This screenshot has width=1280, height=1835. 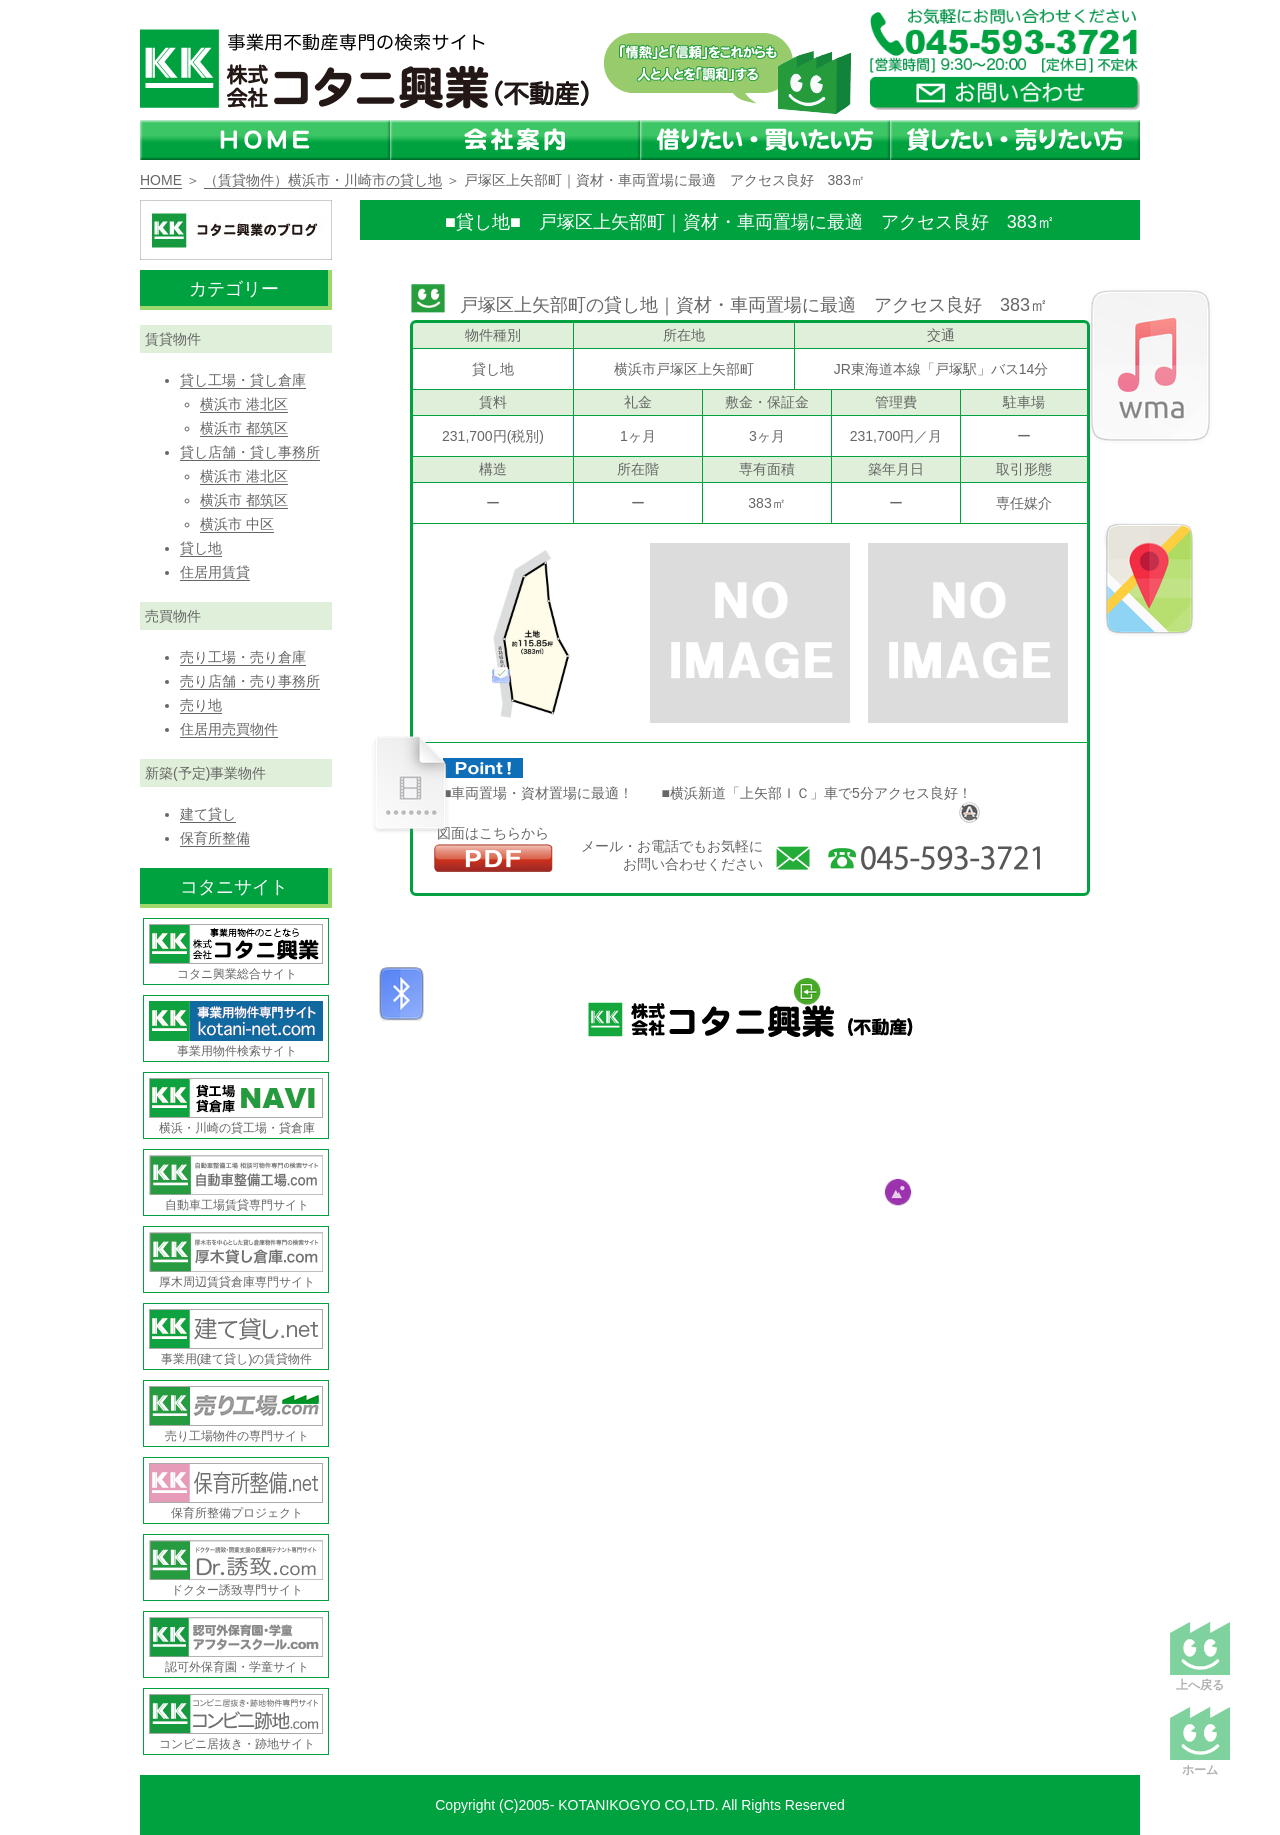 What do you see at coordinates (969, 812) in the screenshot?
I see `open the software updater application` at bounding box center [969, 812].